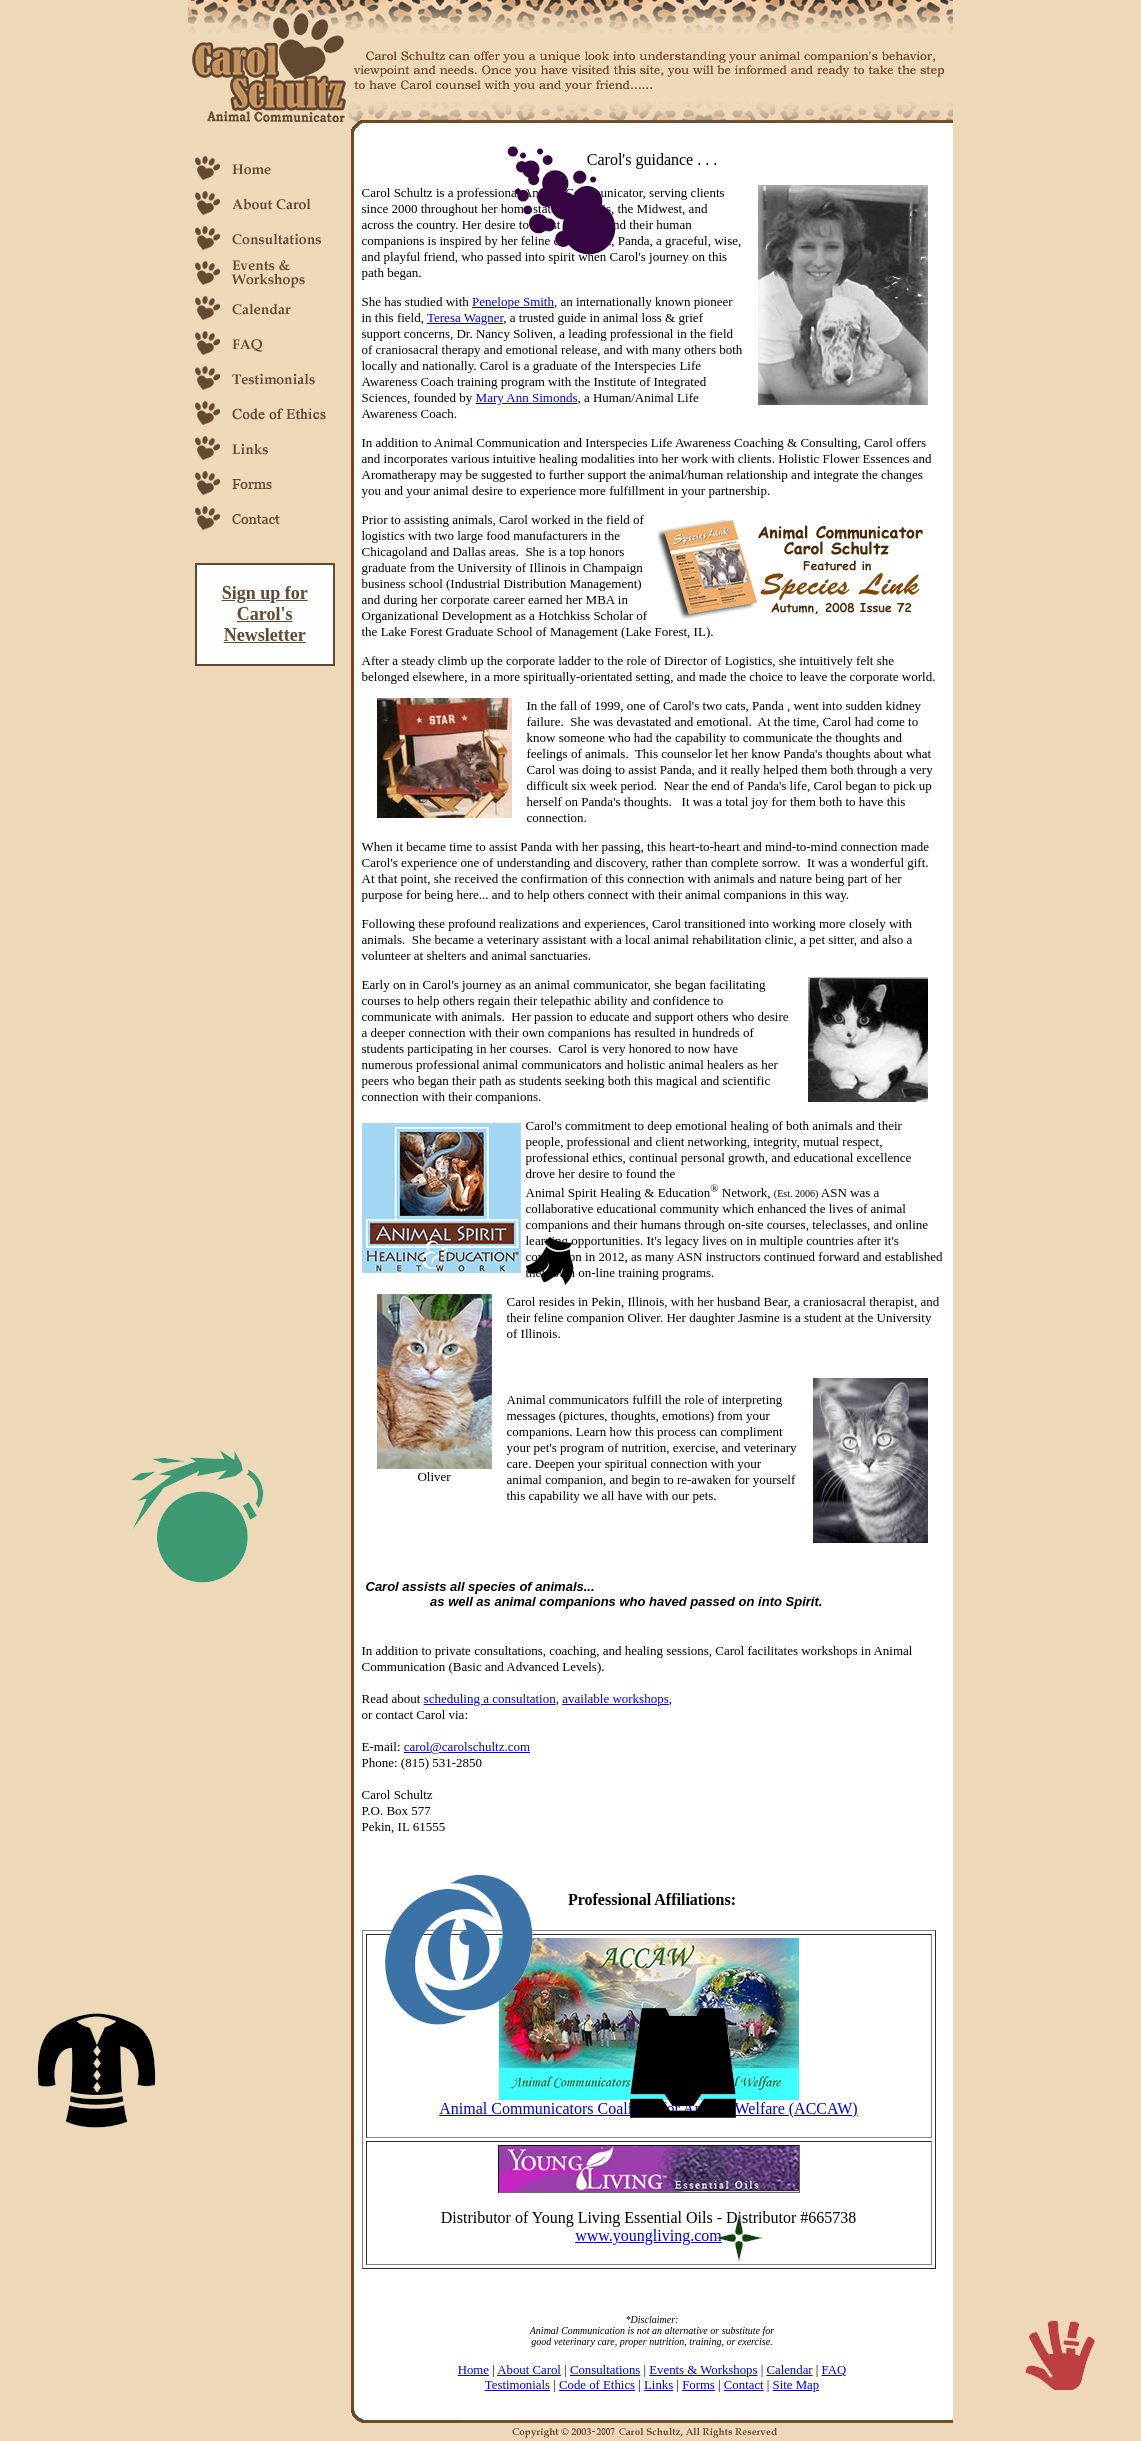 The image size is (1141, 2441). What do you see at coordinates (739, 2238) in the screenshot?
I see `initialize spike trap or hazard` at bounding box center [739, 2238].